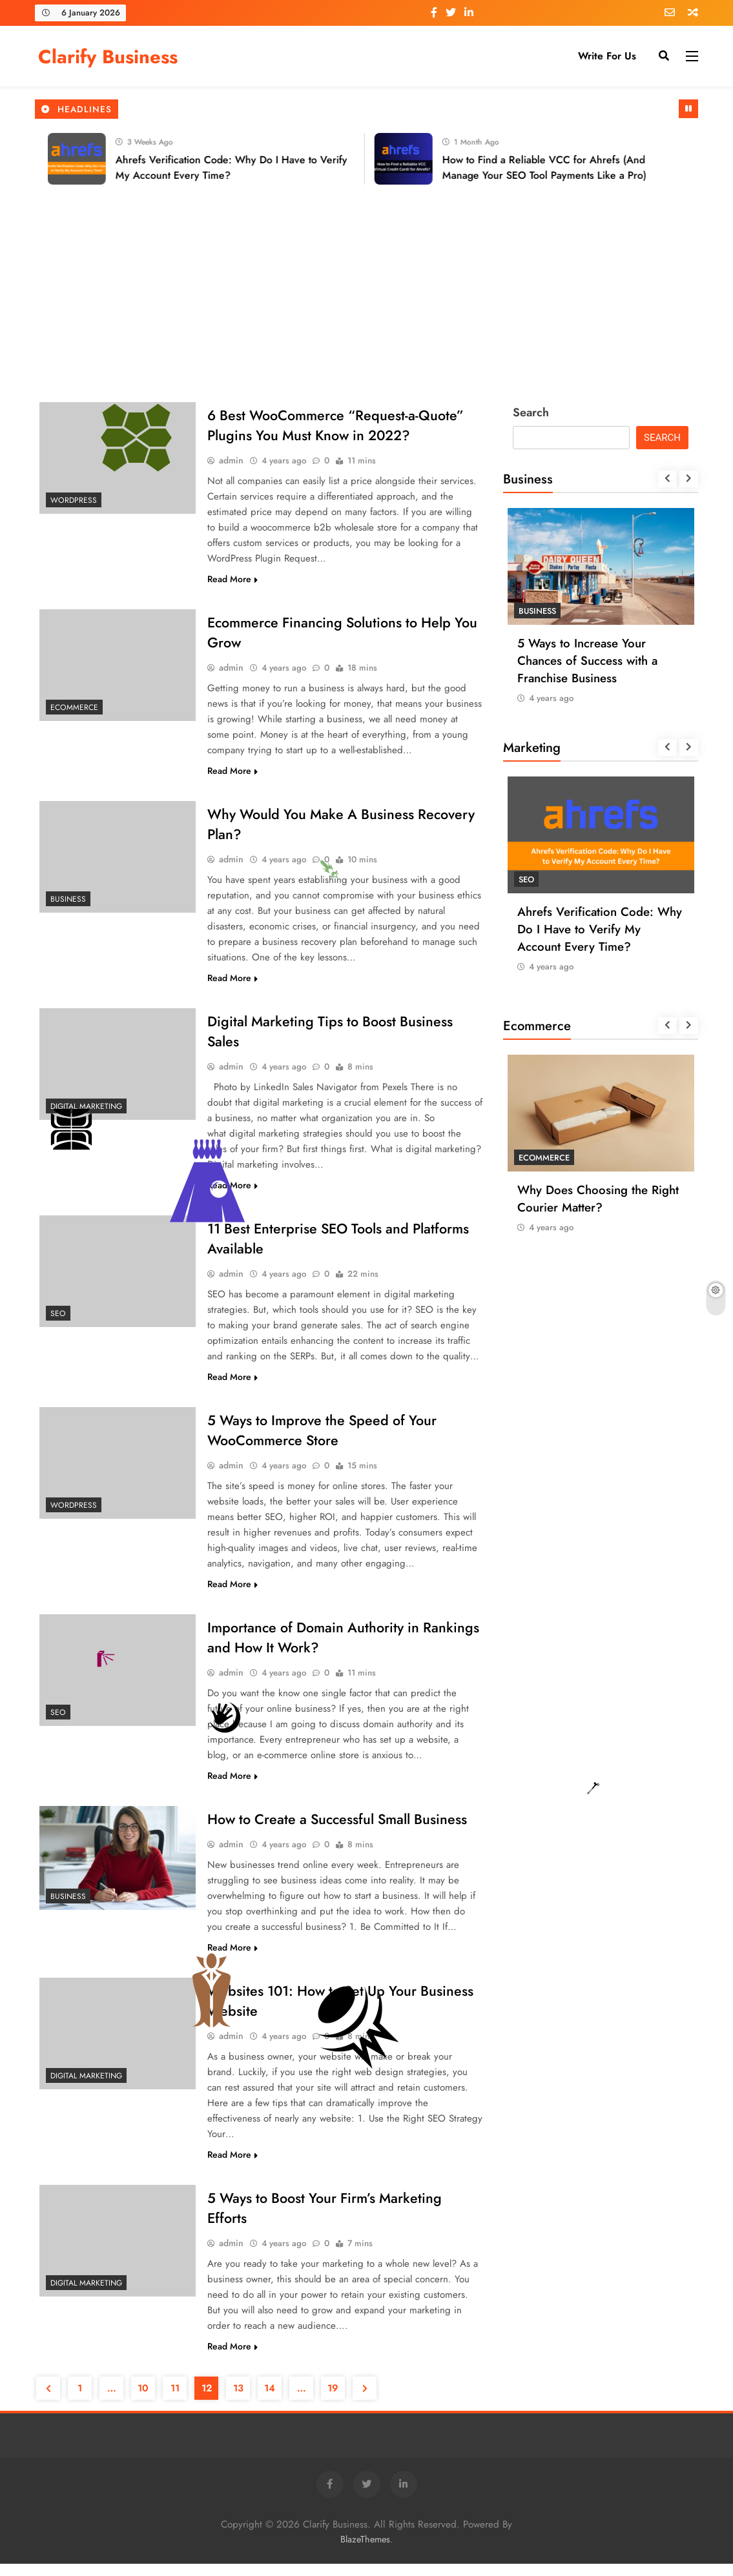  I want to click on select bone mace as equipped weapon, so click(593, 1788).